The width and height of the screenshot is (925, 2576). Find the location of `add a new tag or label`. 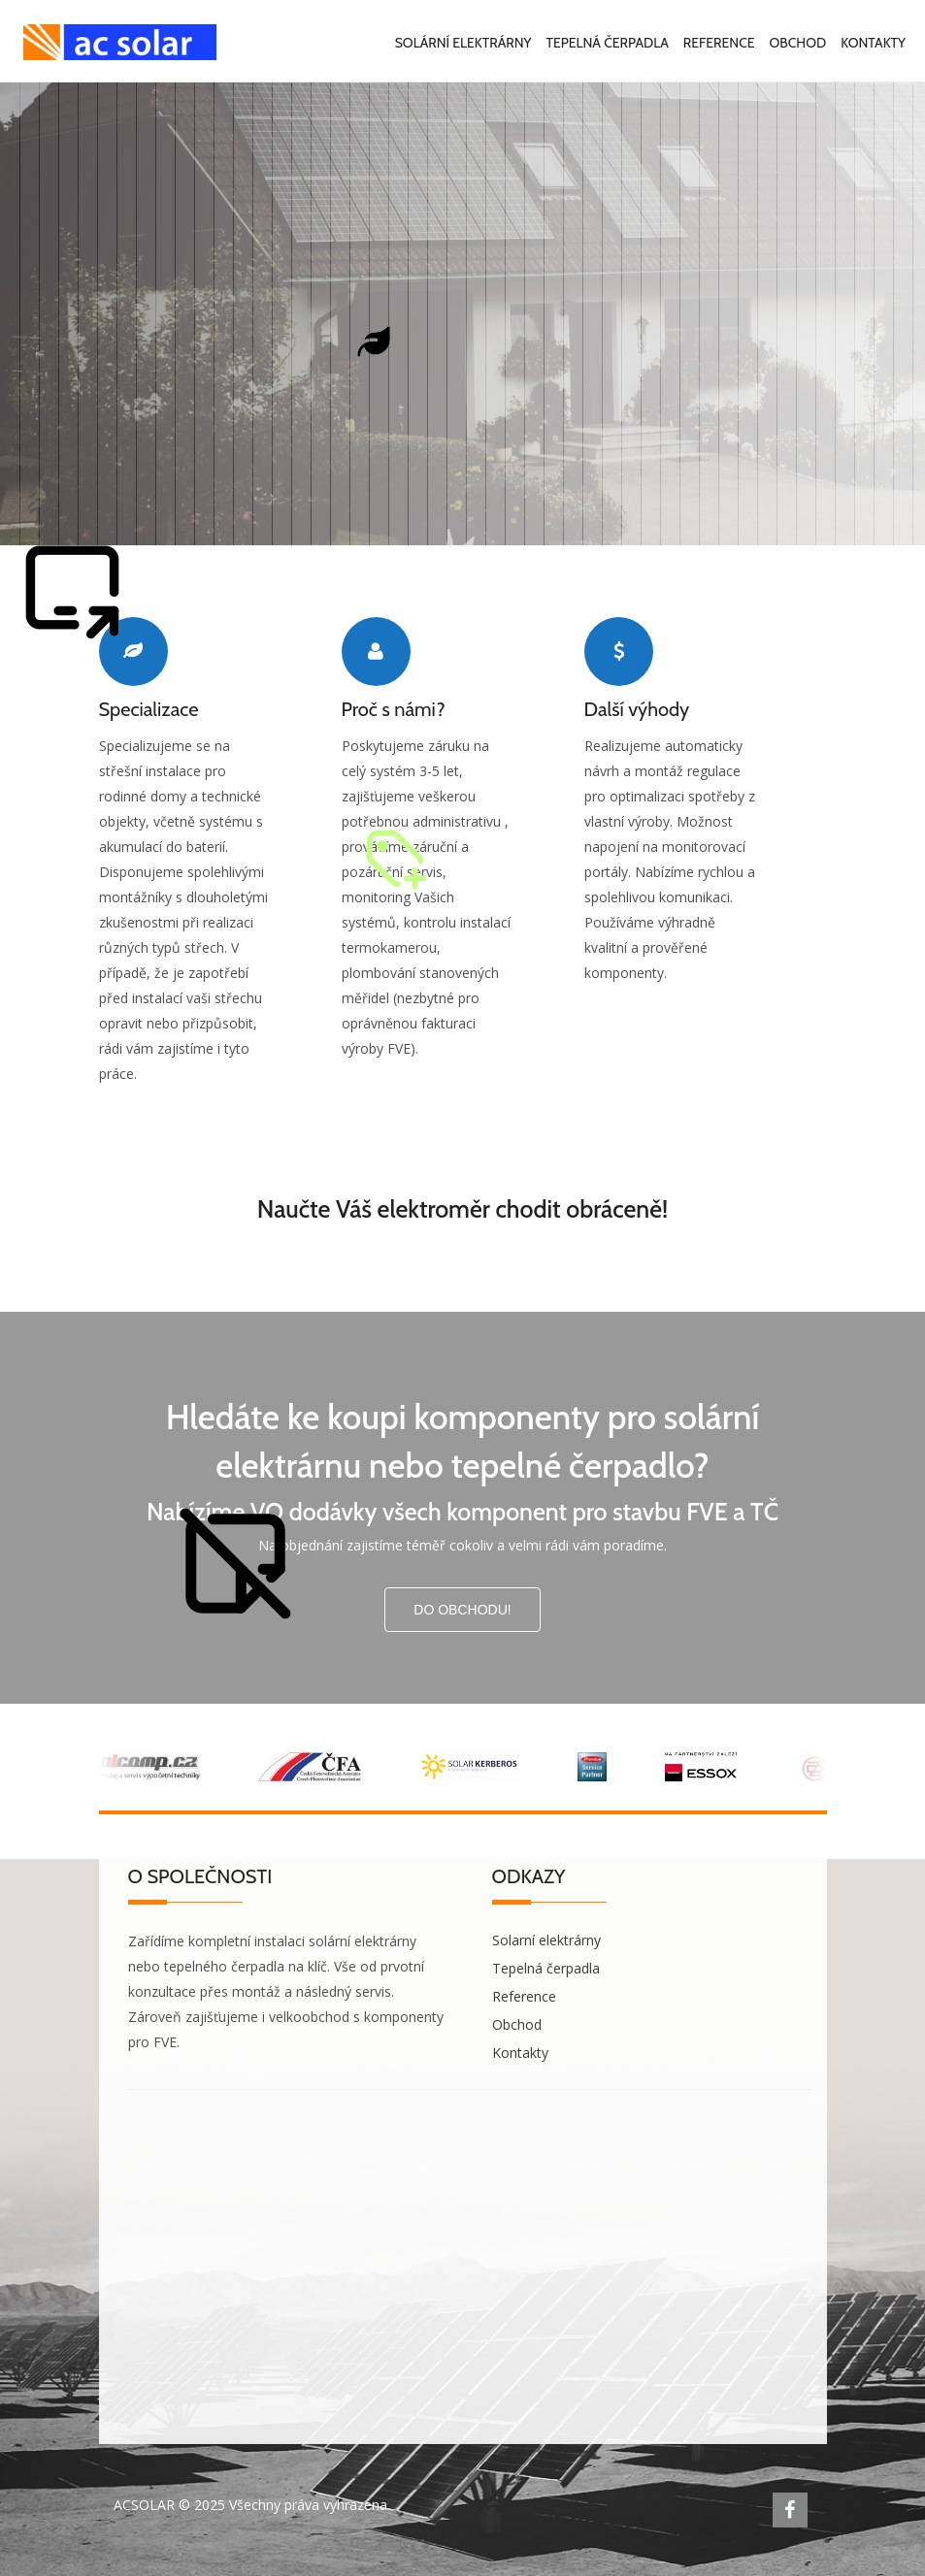

add a new tag or label is located at coordinates (395, 859).